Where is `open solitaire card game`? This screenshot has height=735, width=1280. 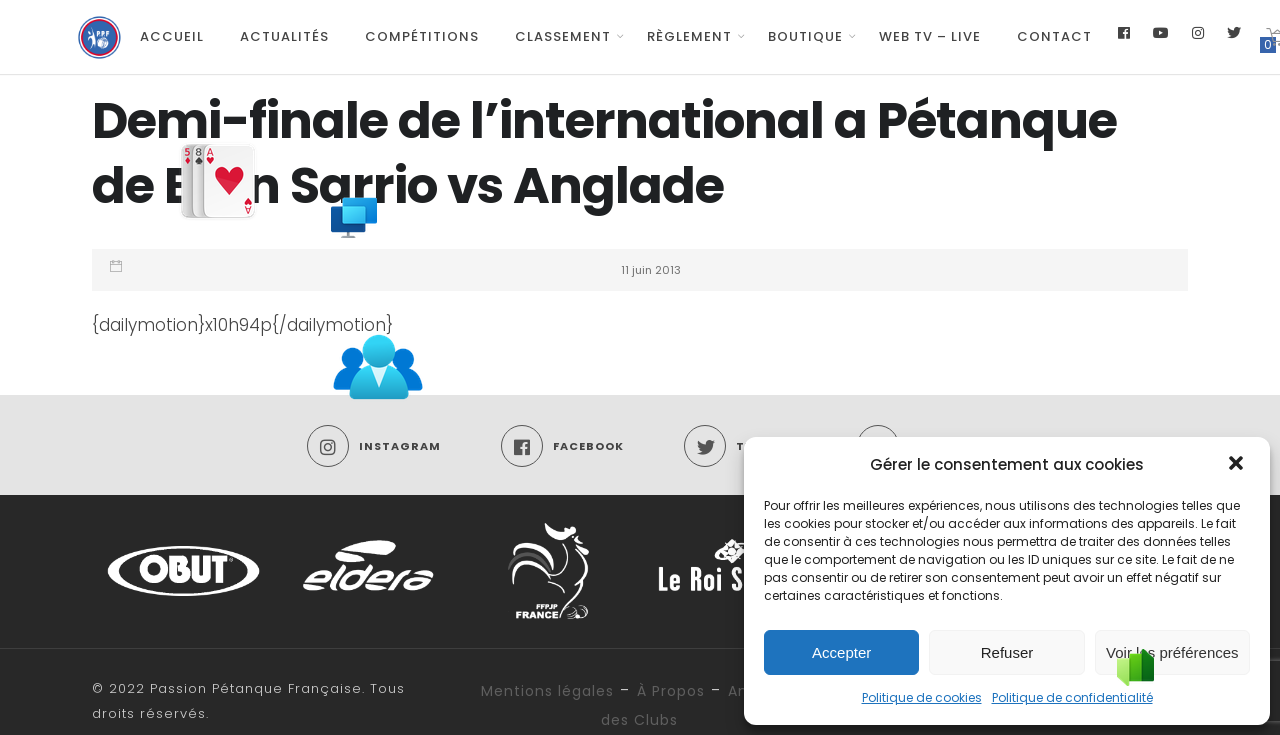
open solitaire card game is located at coordinates (218, 181).